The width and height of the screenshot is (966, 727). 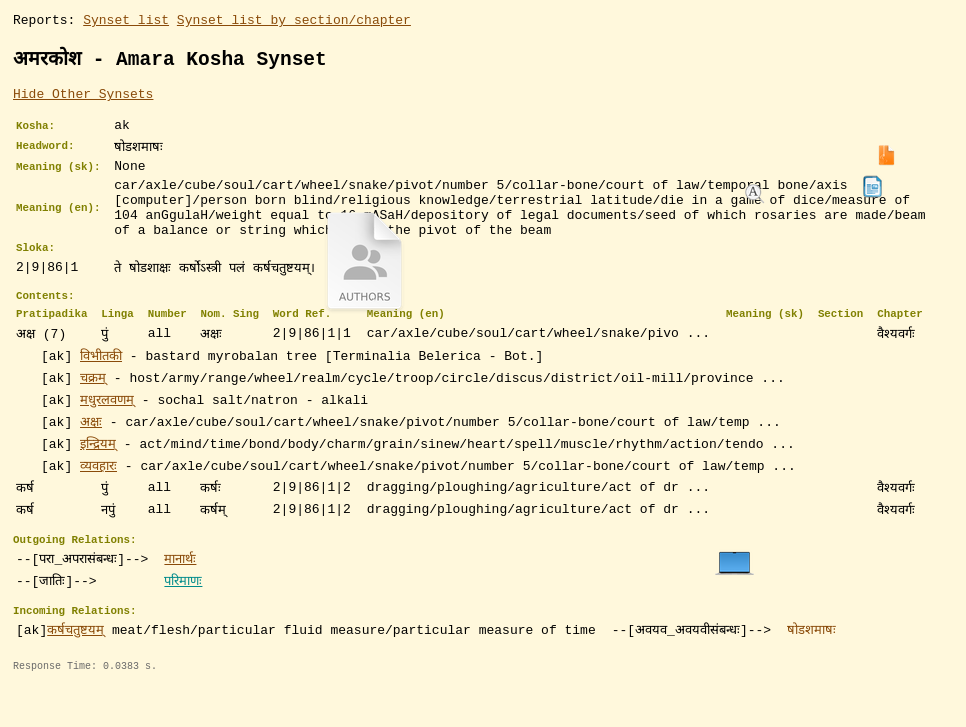 I want to click on macbook air 15-inch device icon, so click(x=734, y=561).